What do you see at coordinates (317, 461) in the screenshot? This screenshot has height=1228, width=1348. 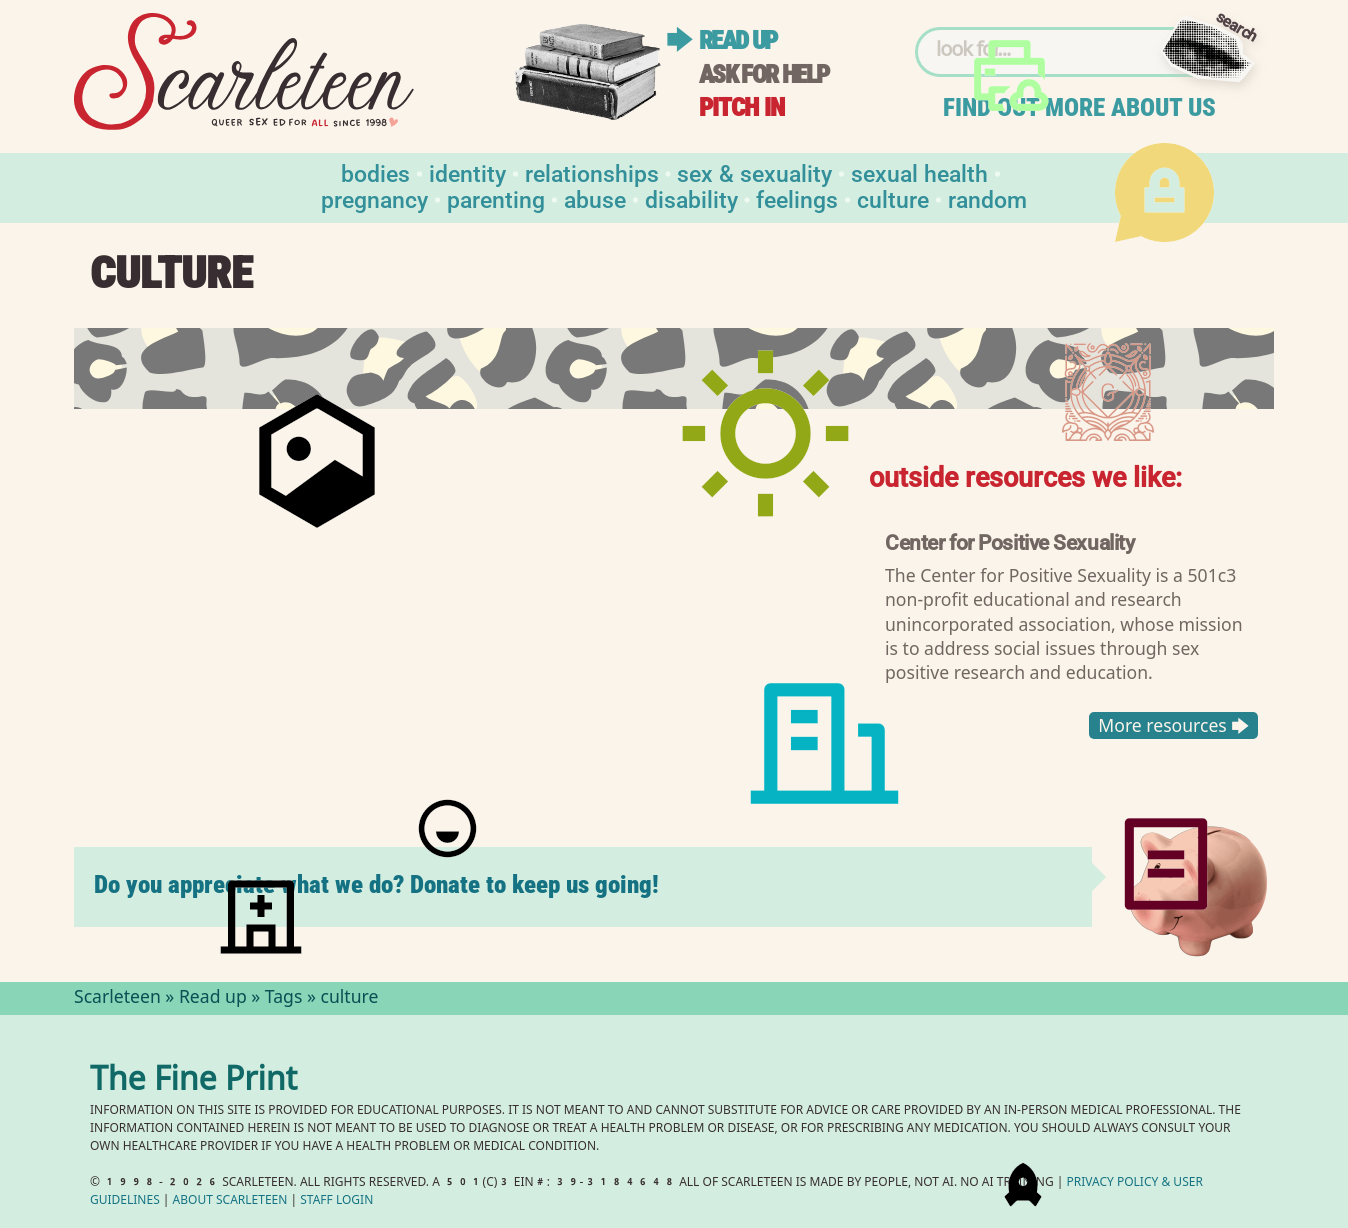 I see `view NFT collection or digital assets` at bounding box center [317, 461].